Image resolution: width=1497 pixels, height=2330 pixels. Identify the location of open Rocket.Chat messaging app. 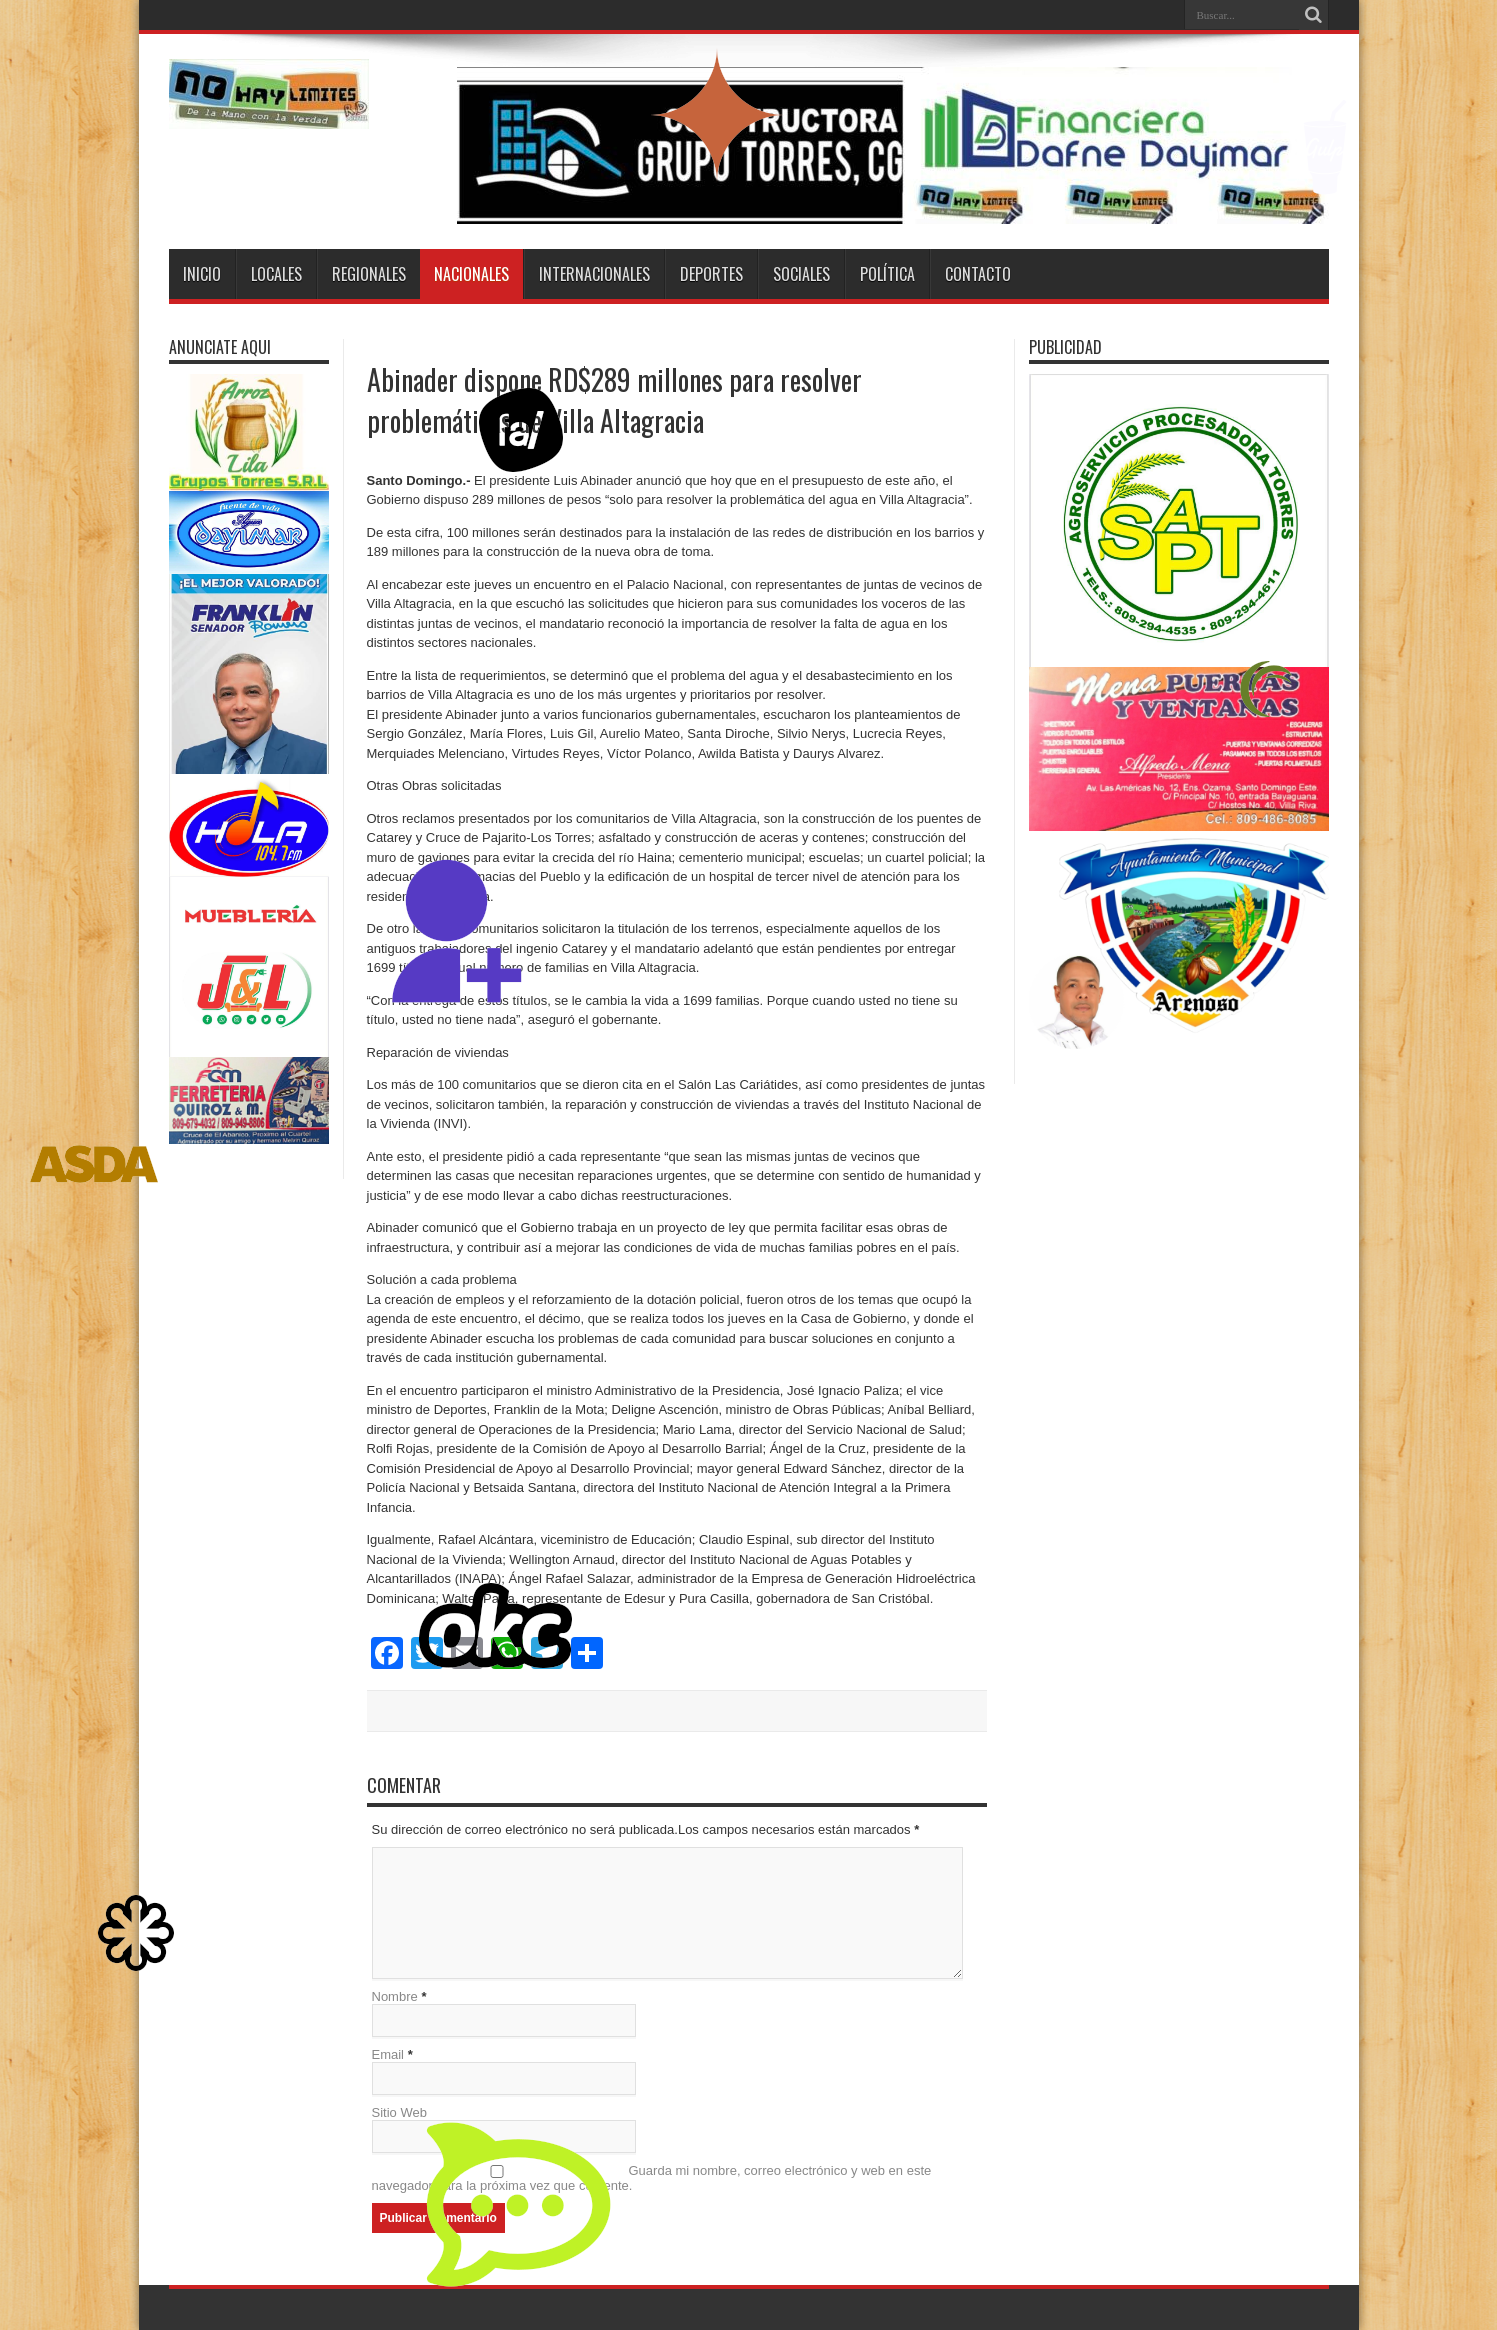
(518, 2204).